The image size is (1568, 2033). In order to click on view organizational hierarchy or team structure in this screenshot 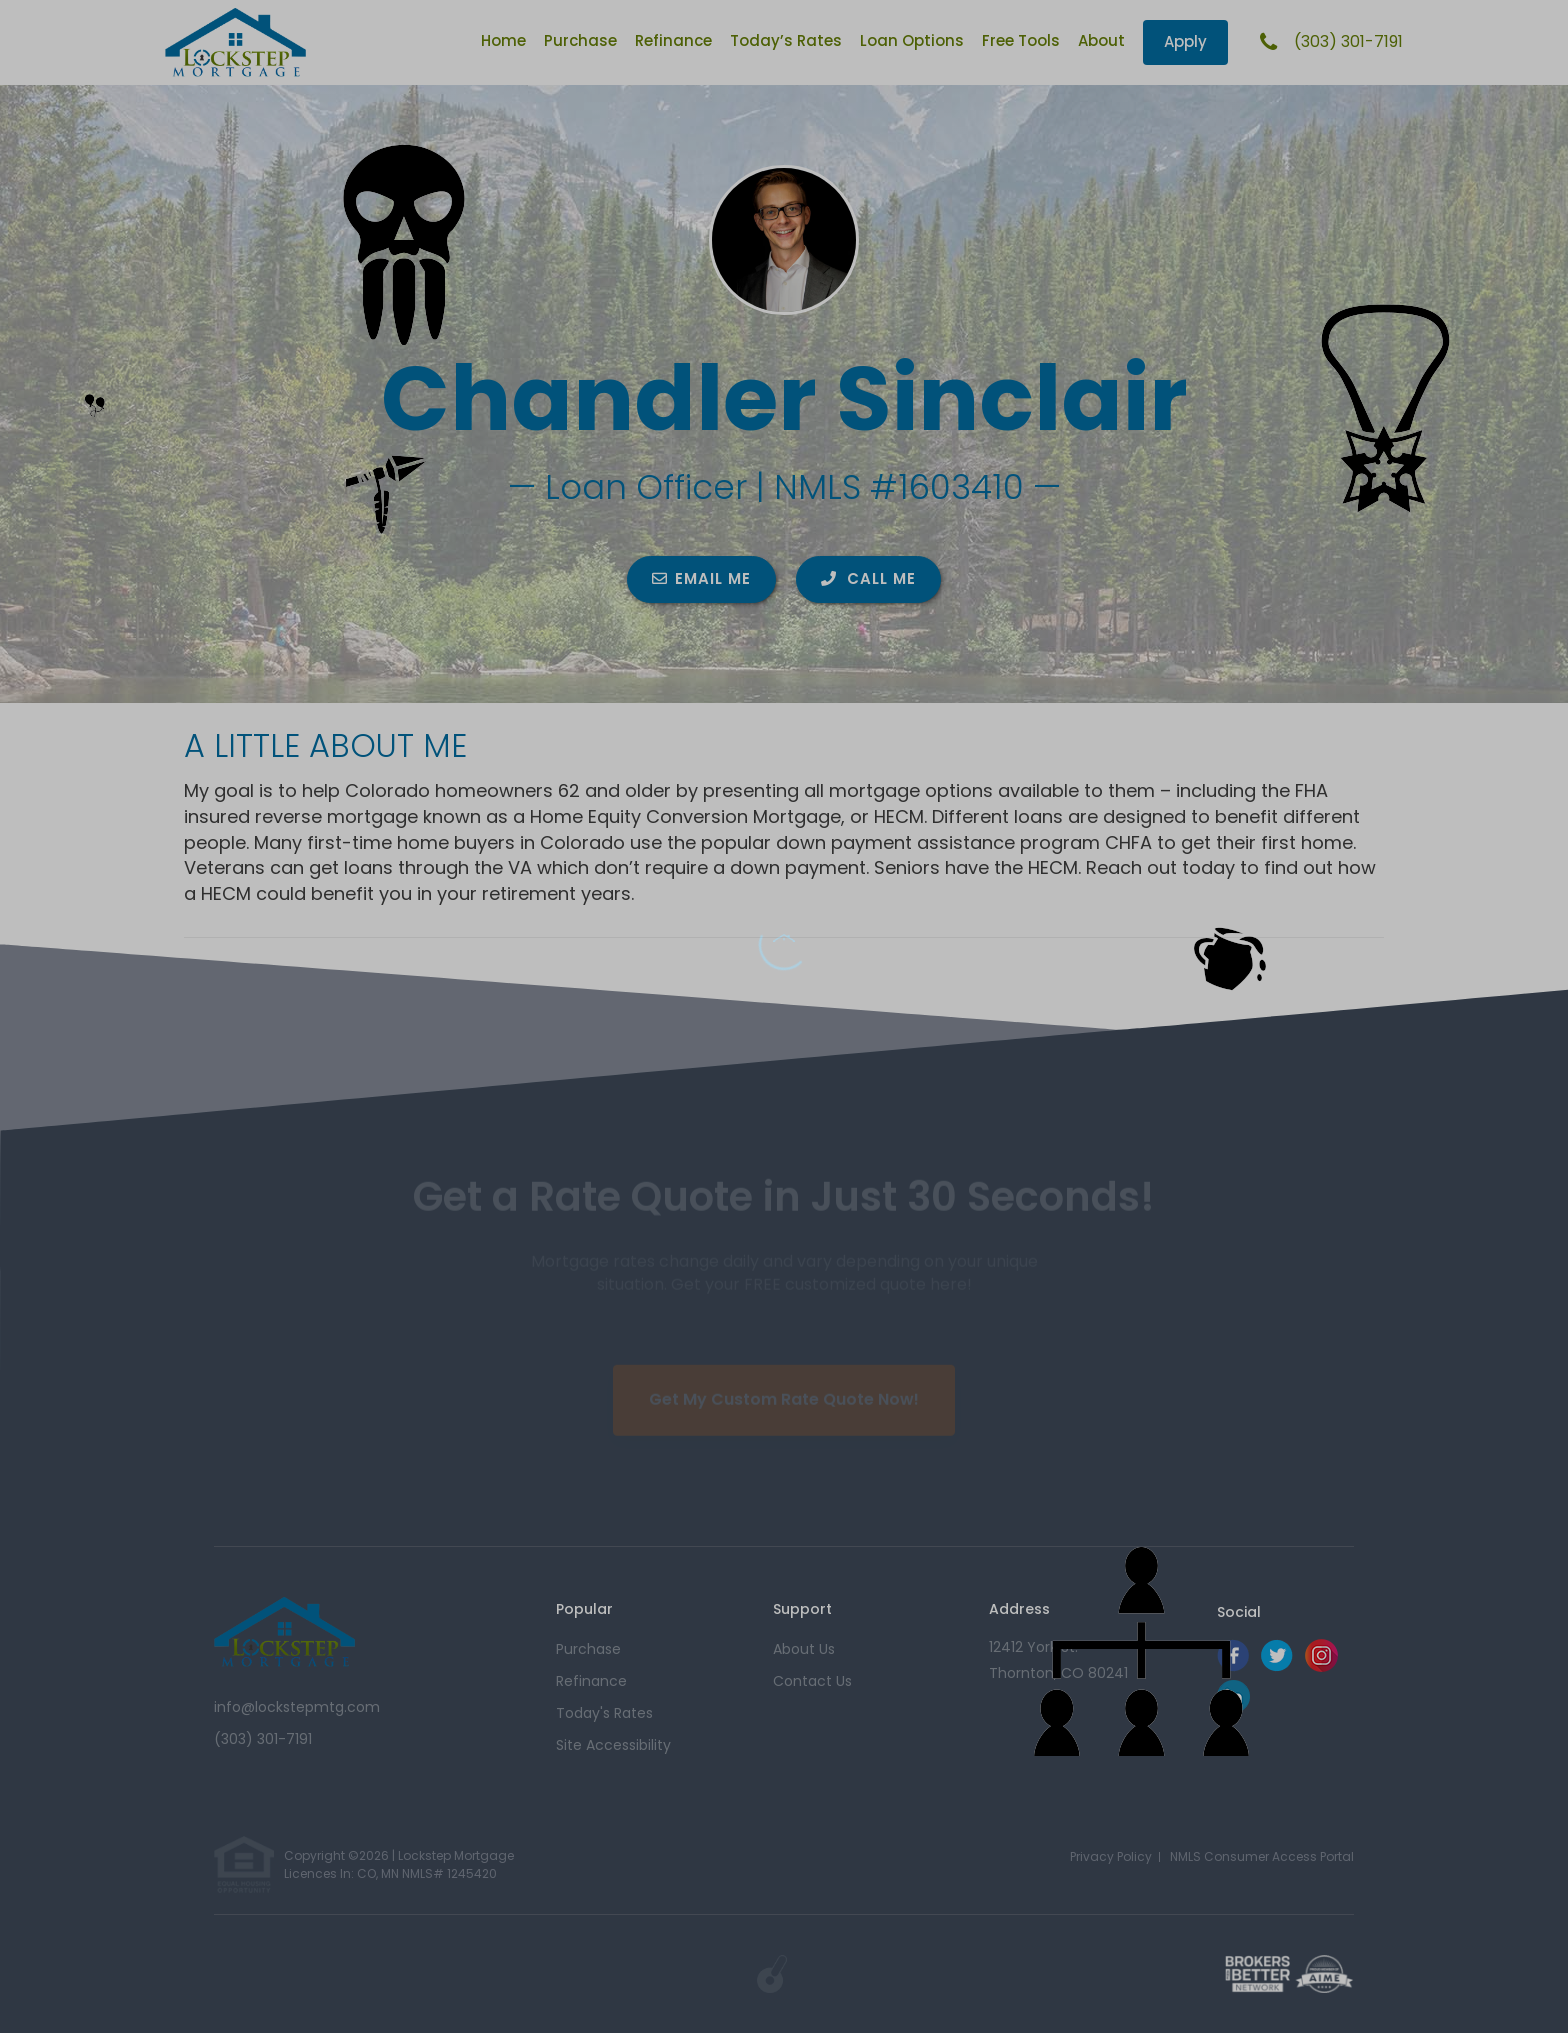, I will do `click(1141, 1651)`.